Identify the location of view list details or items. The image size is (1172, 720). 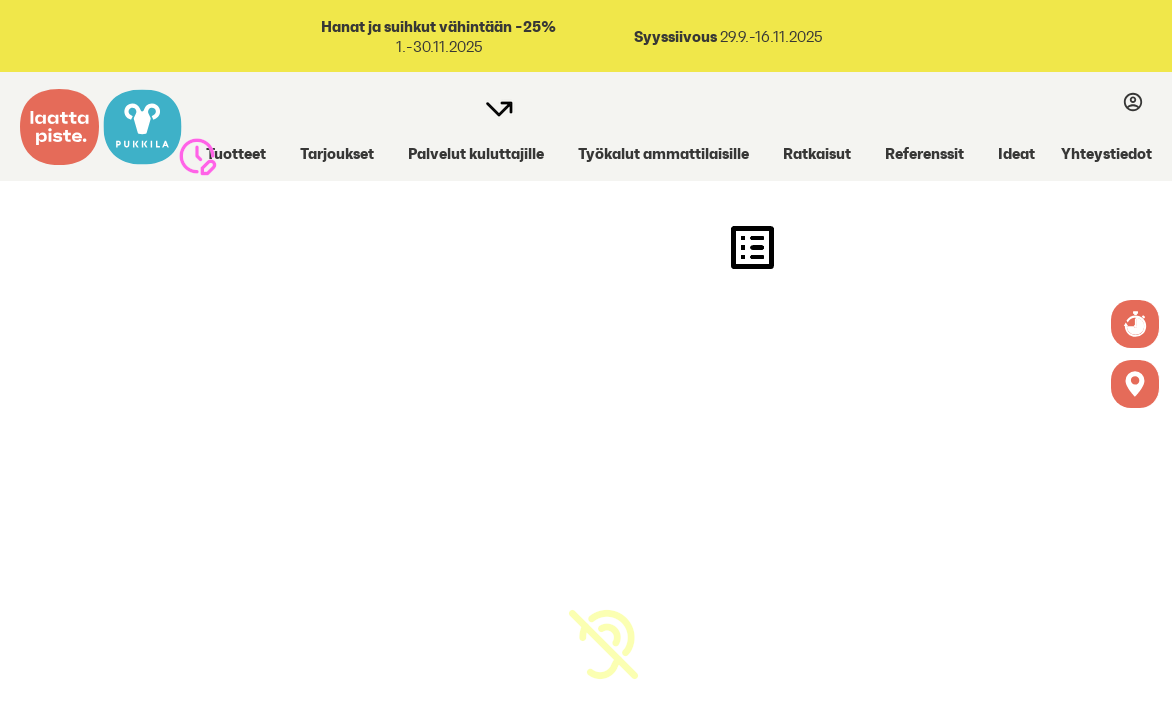
(752, 247).